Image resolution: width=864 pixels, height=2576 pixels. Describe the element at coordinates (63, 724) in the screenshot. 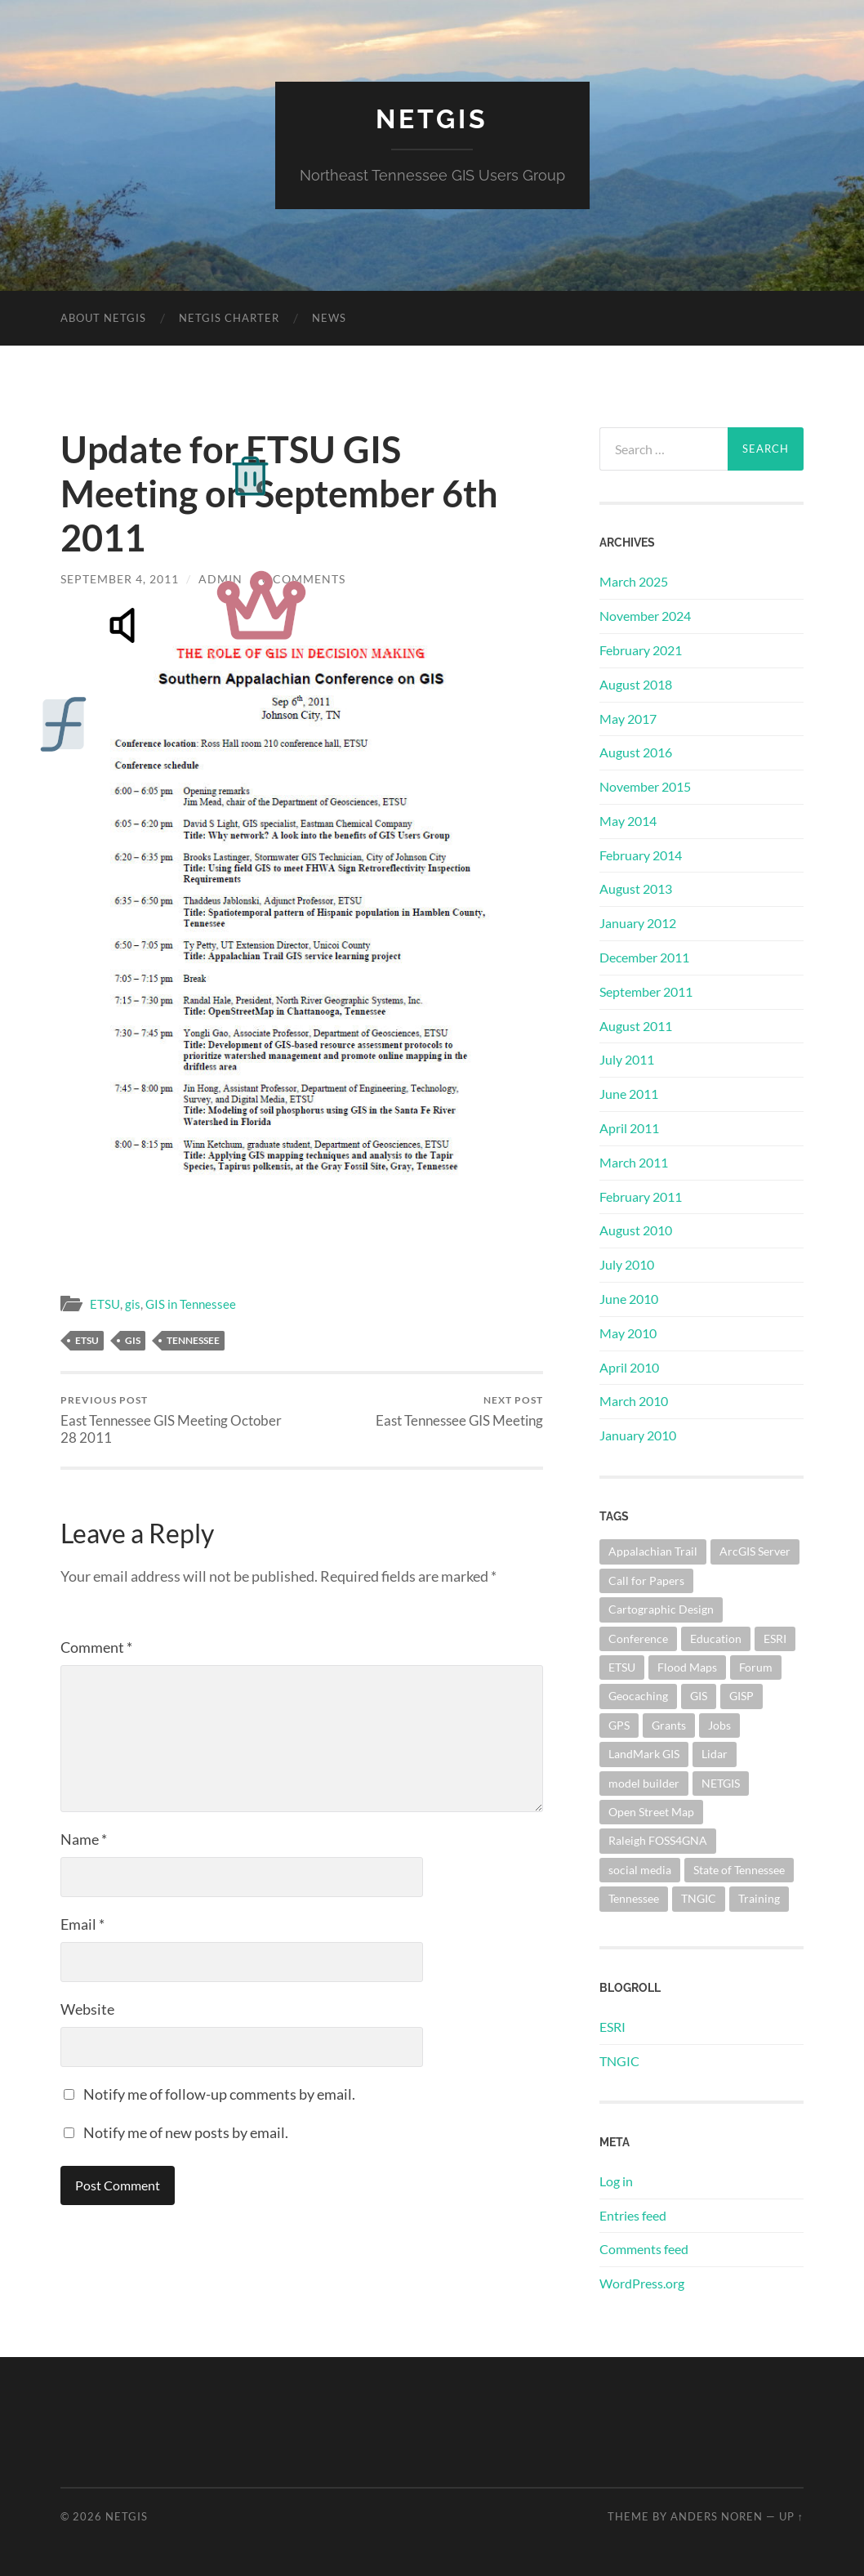

I see `insert a mathematical function or formula` at that location.